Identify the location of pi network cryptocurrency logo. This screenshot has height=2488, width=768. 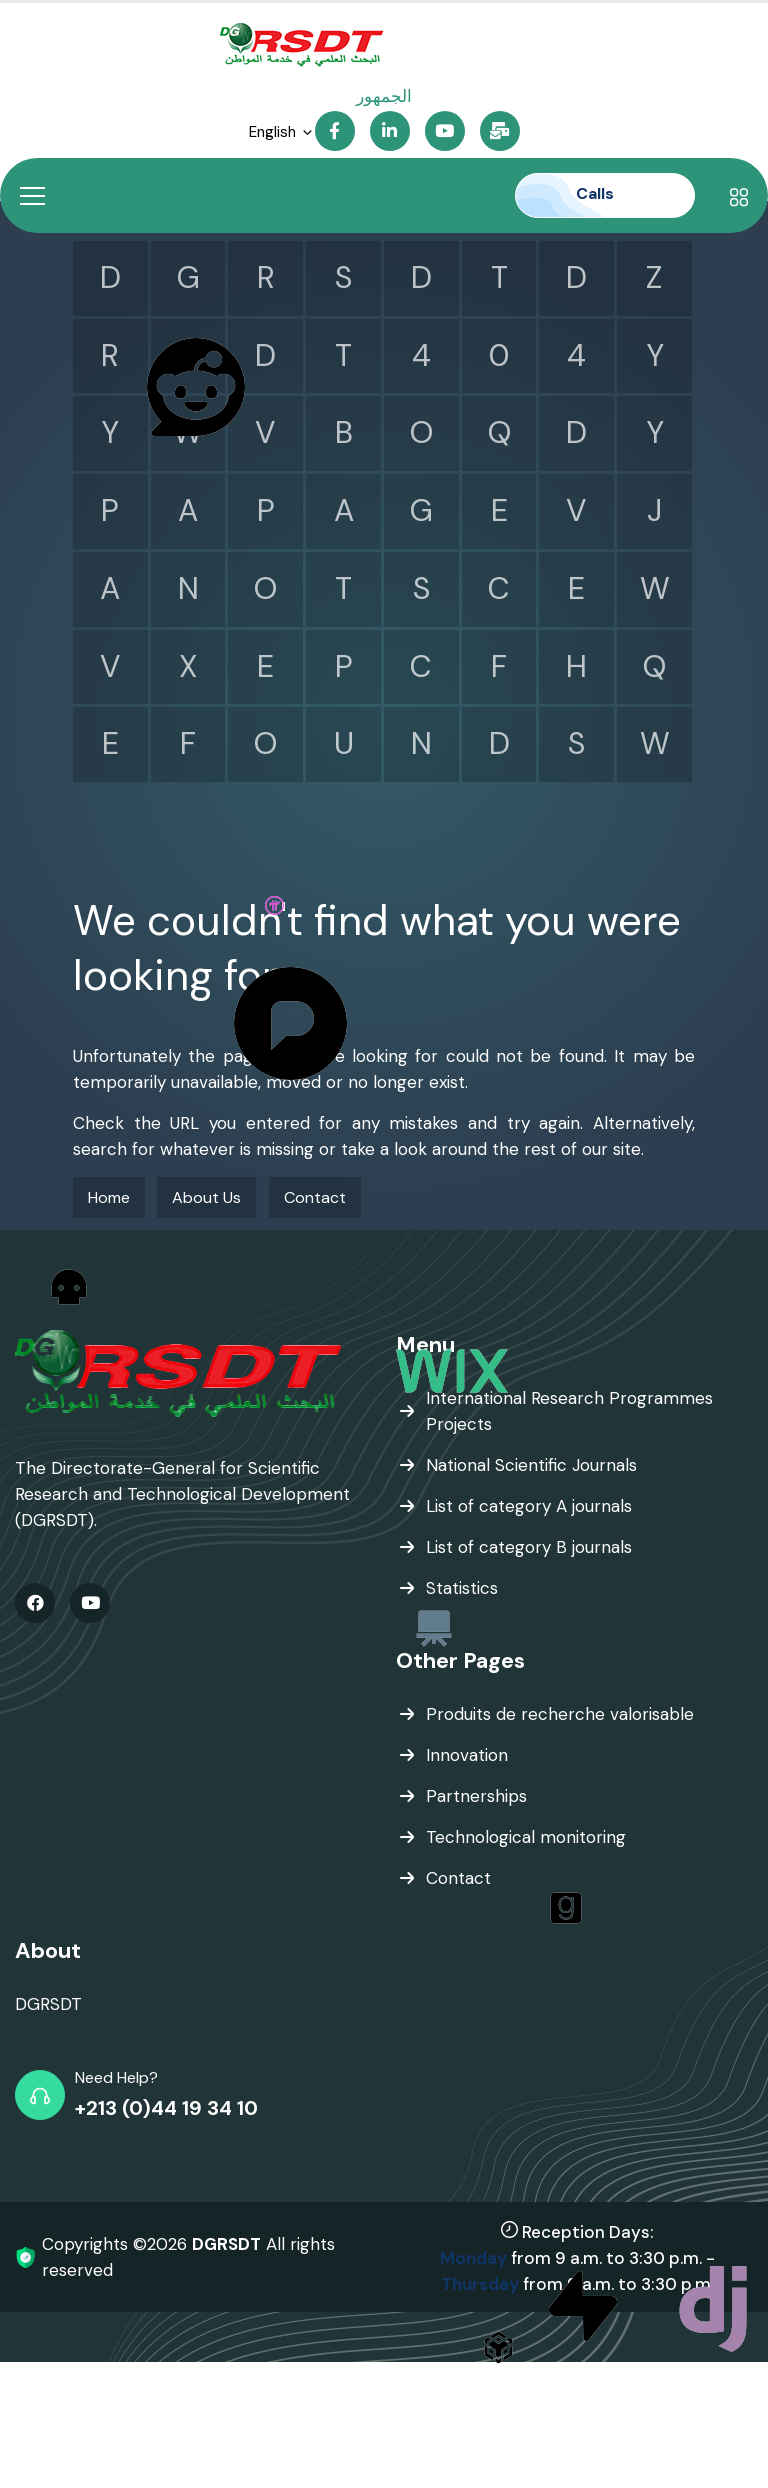
(274, 905).